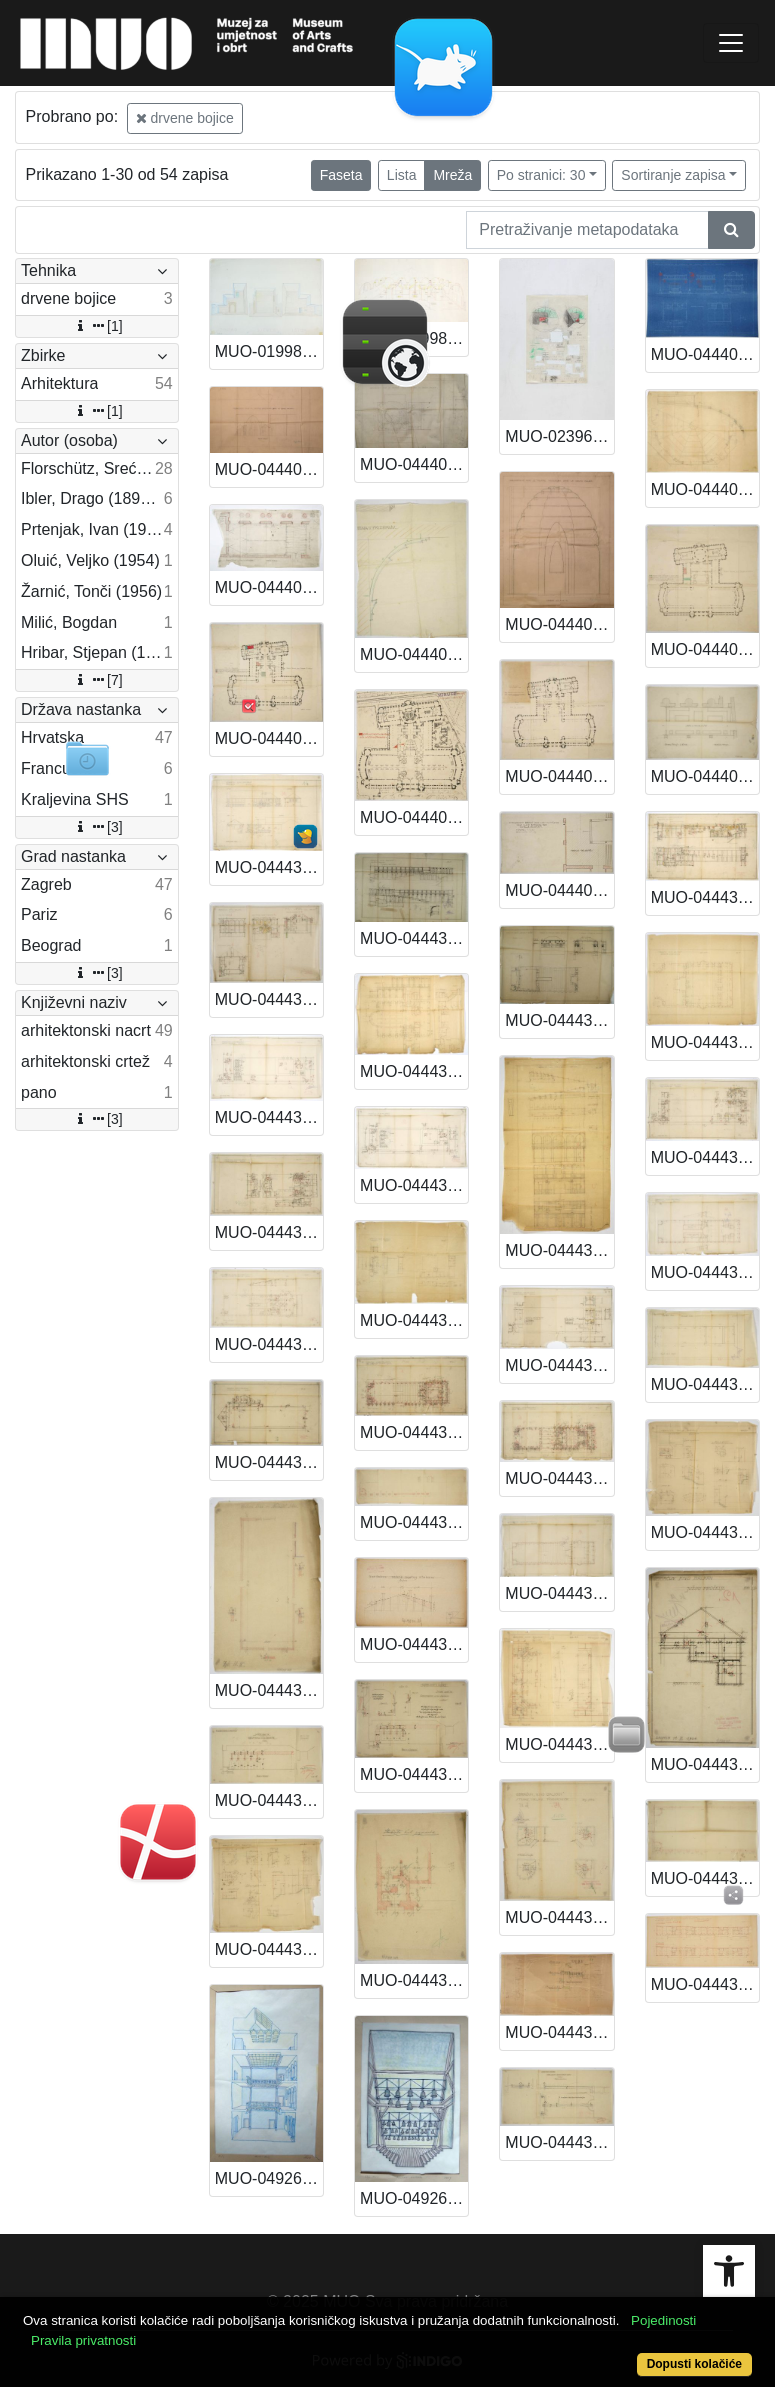 The width and height of the screenshot is (775, 2387). I want to click on open wineglass app for managing wine/windows applications, so click(158, 1842).